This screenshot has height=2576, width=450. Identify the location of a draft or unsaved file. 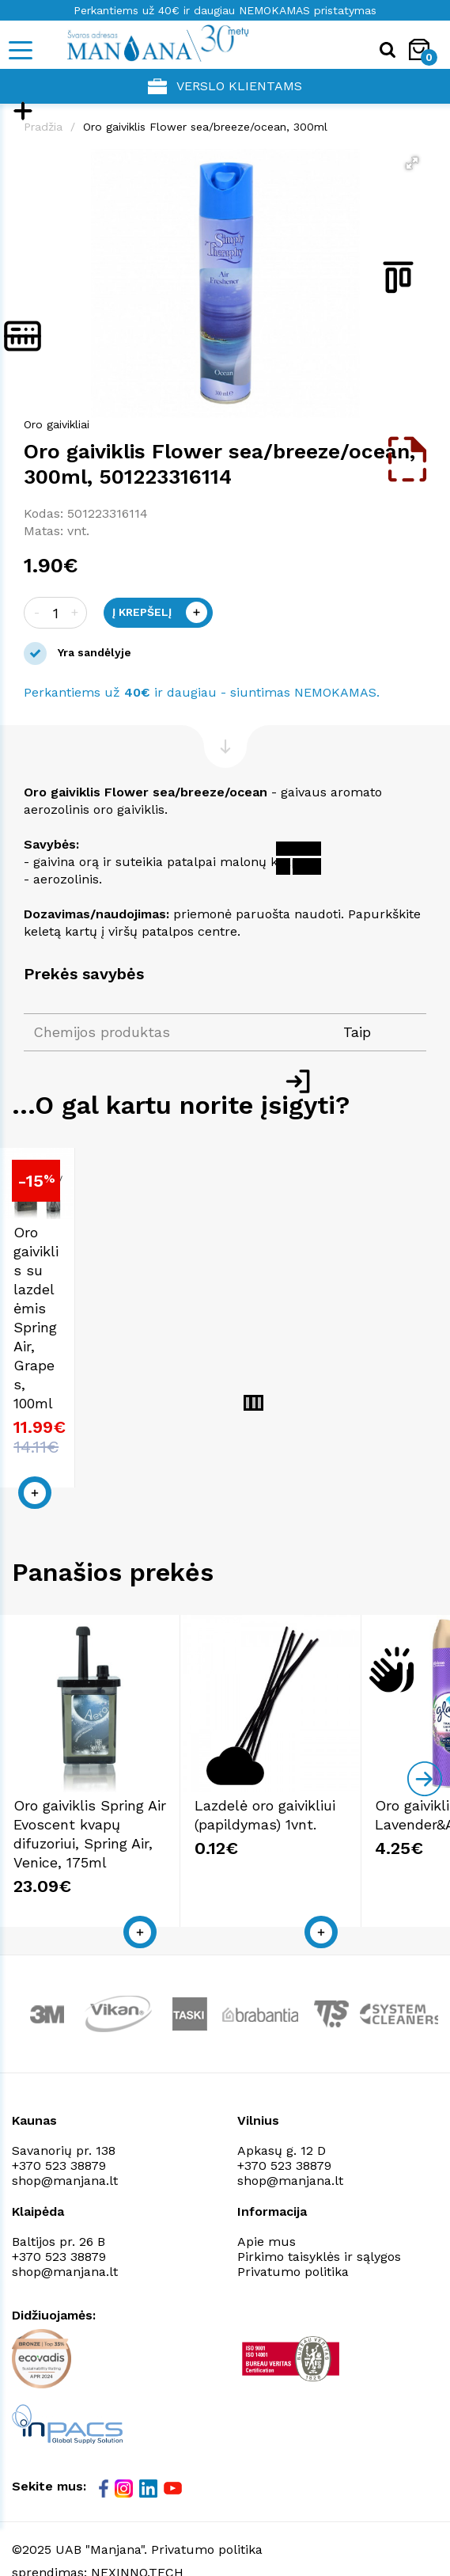
(407, 459).